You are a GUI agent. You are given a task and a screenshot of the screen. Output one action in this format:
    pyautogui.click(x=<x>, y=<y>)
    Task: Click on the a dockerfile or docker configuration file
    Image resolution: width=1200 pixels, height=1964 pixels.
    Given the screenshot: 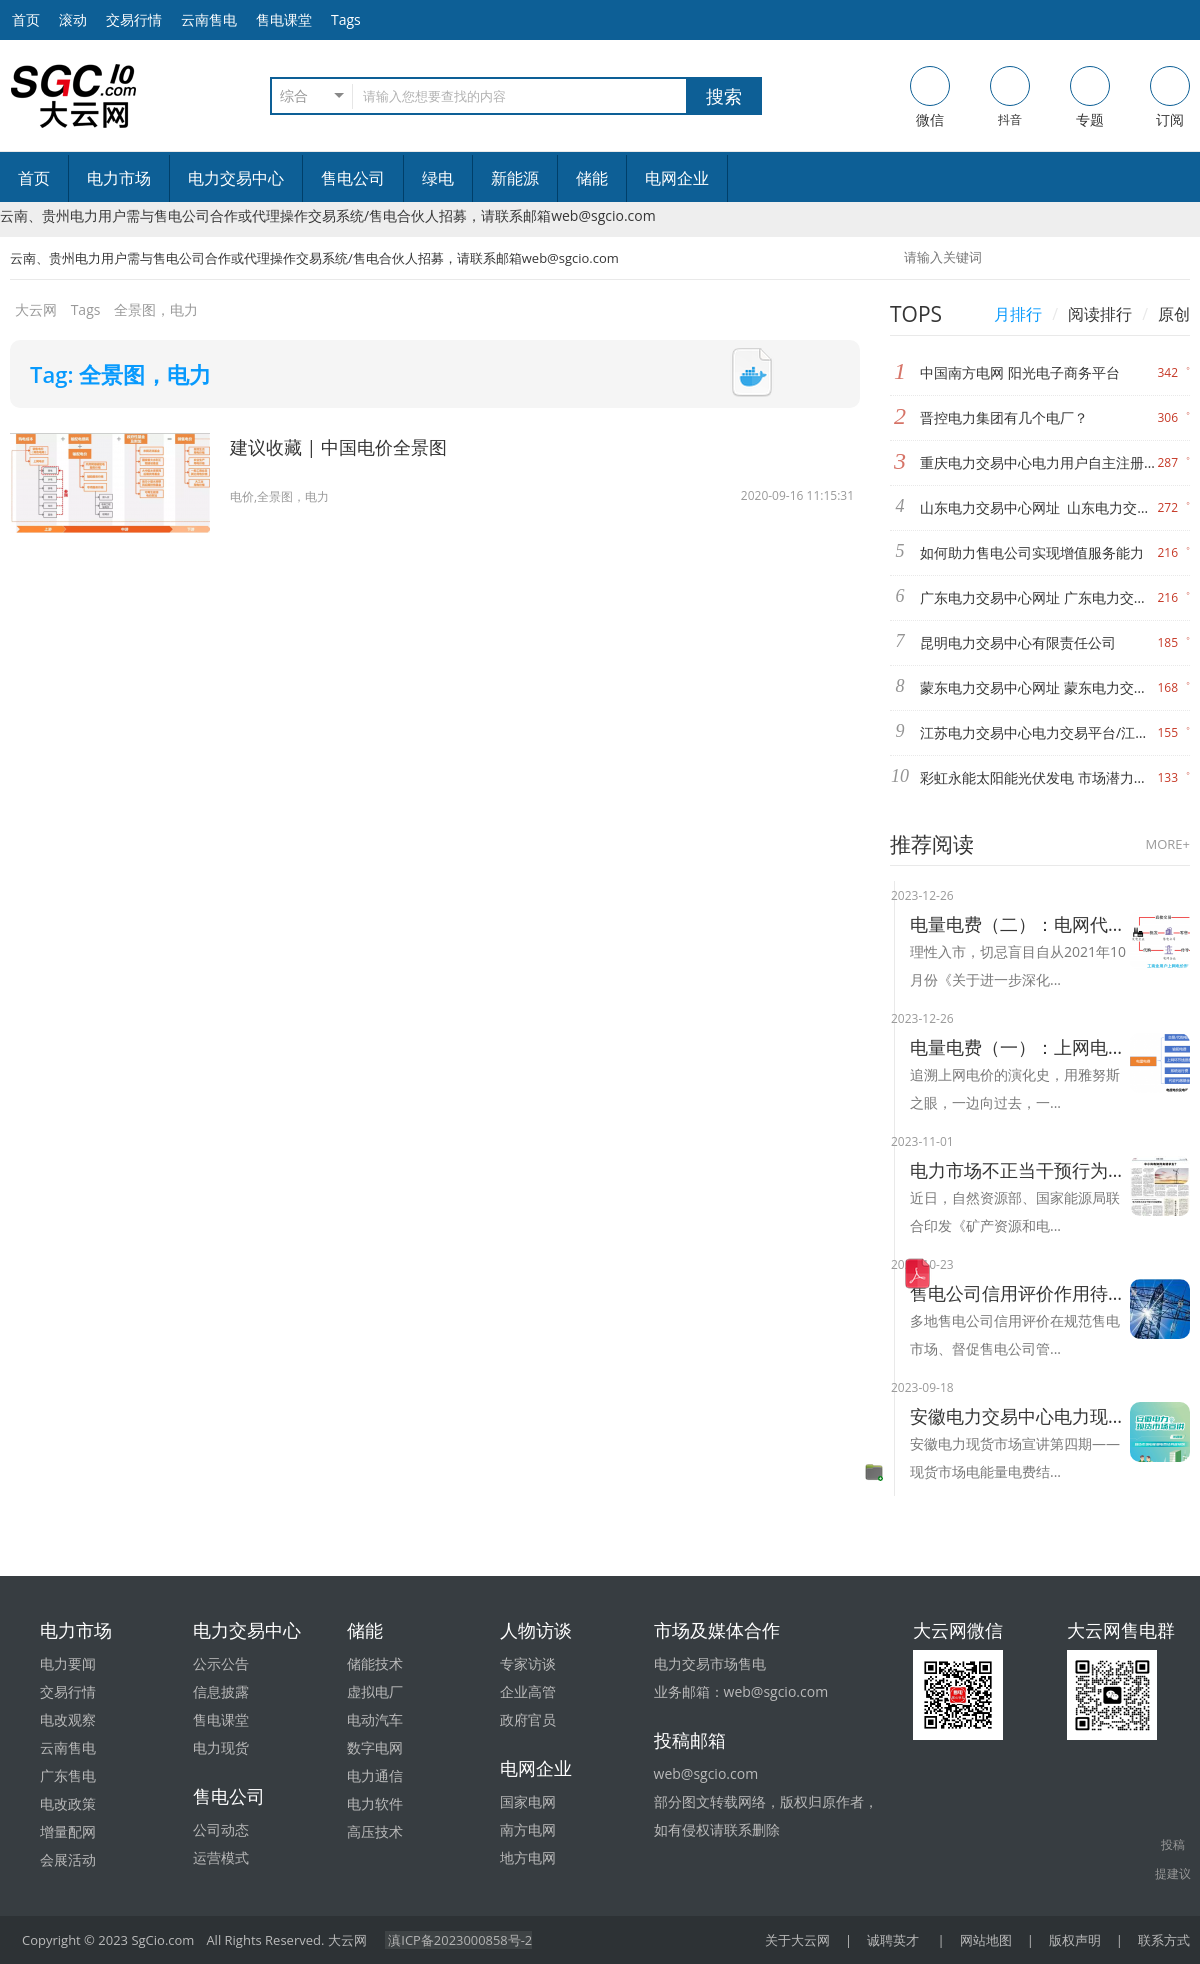 What is the action you would take?
    pyautogui.click(x=752, y=372)
    